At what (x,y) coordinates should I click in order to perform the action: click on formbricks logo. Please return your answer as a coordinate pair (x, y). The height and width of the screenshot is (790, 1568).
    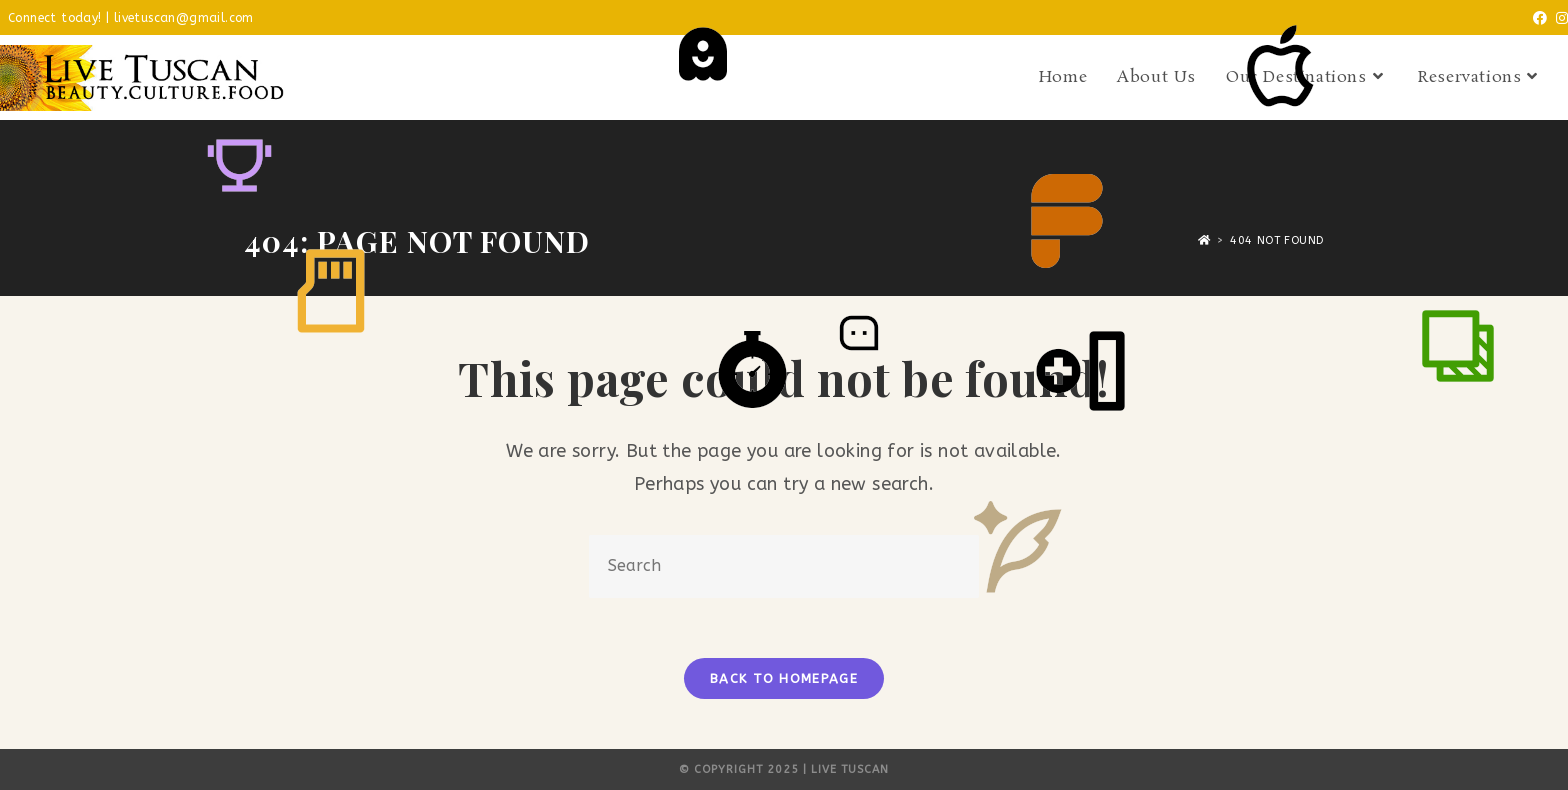
    Looking at the image, I should click on (1067, 221).